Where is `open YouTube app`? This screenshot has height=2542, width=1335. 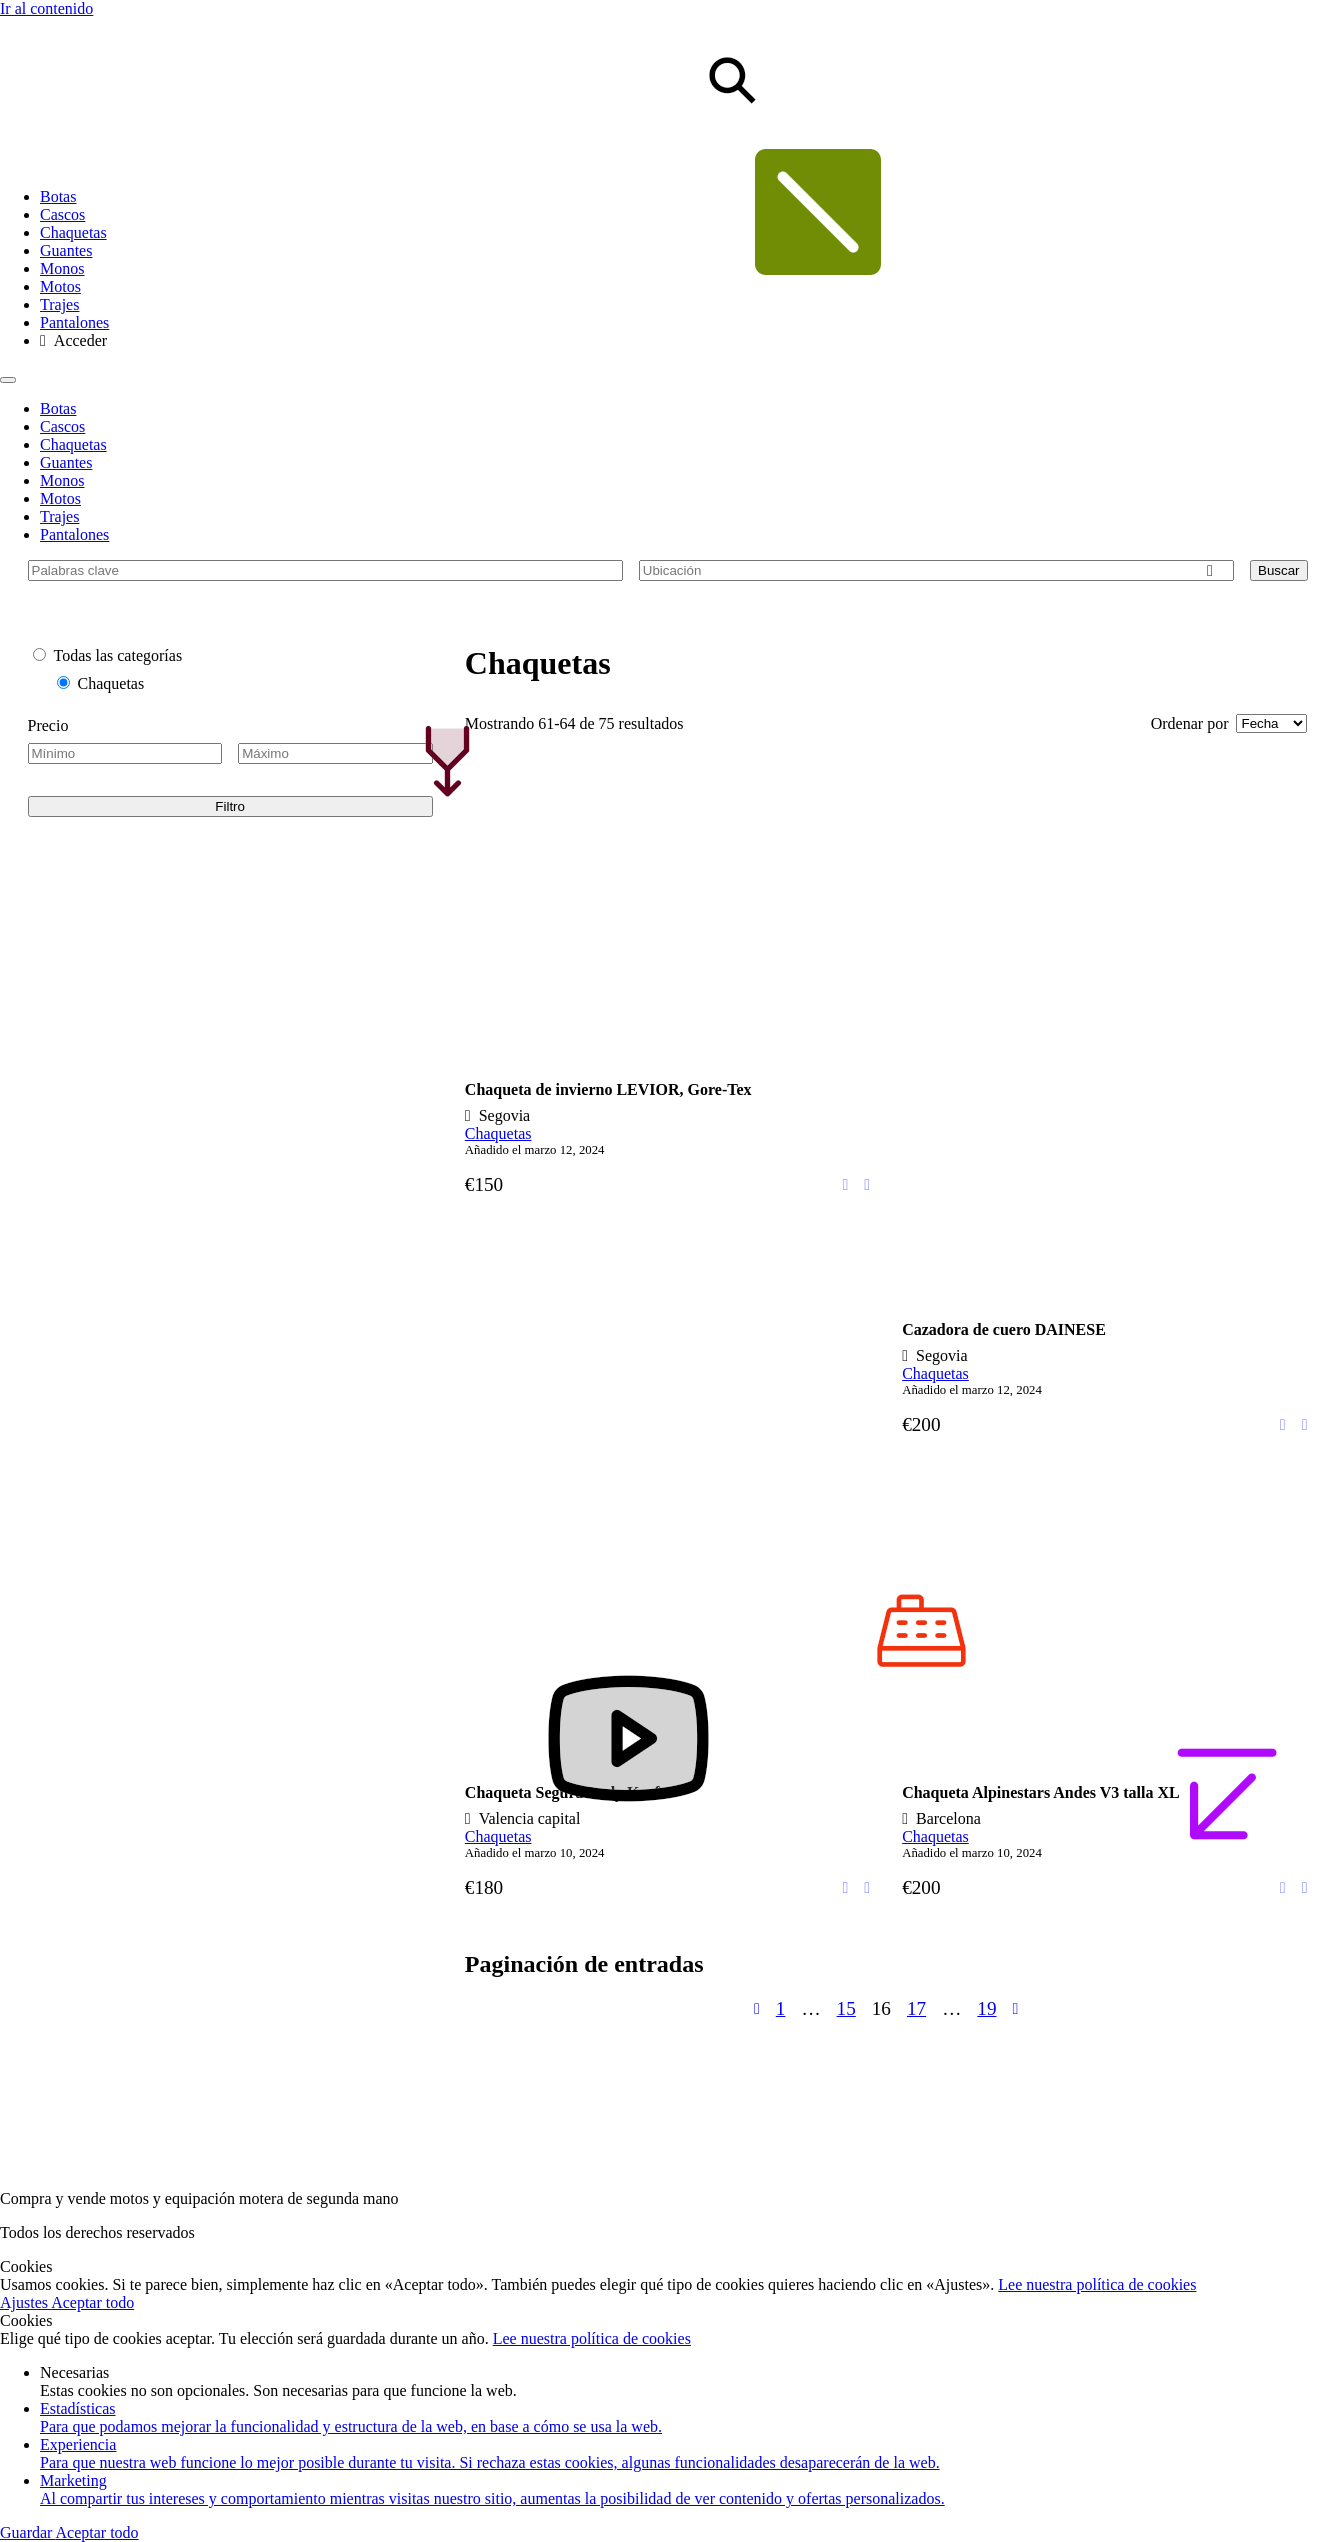
open YouTube app is located at coordinates (628, 1738).